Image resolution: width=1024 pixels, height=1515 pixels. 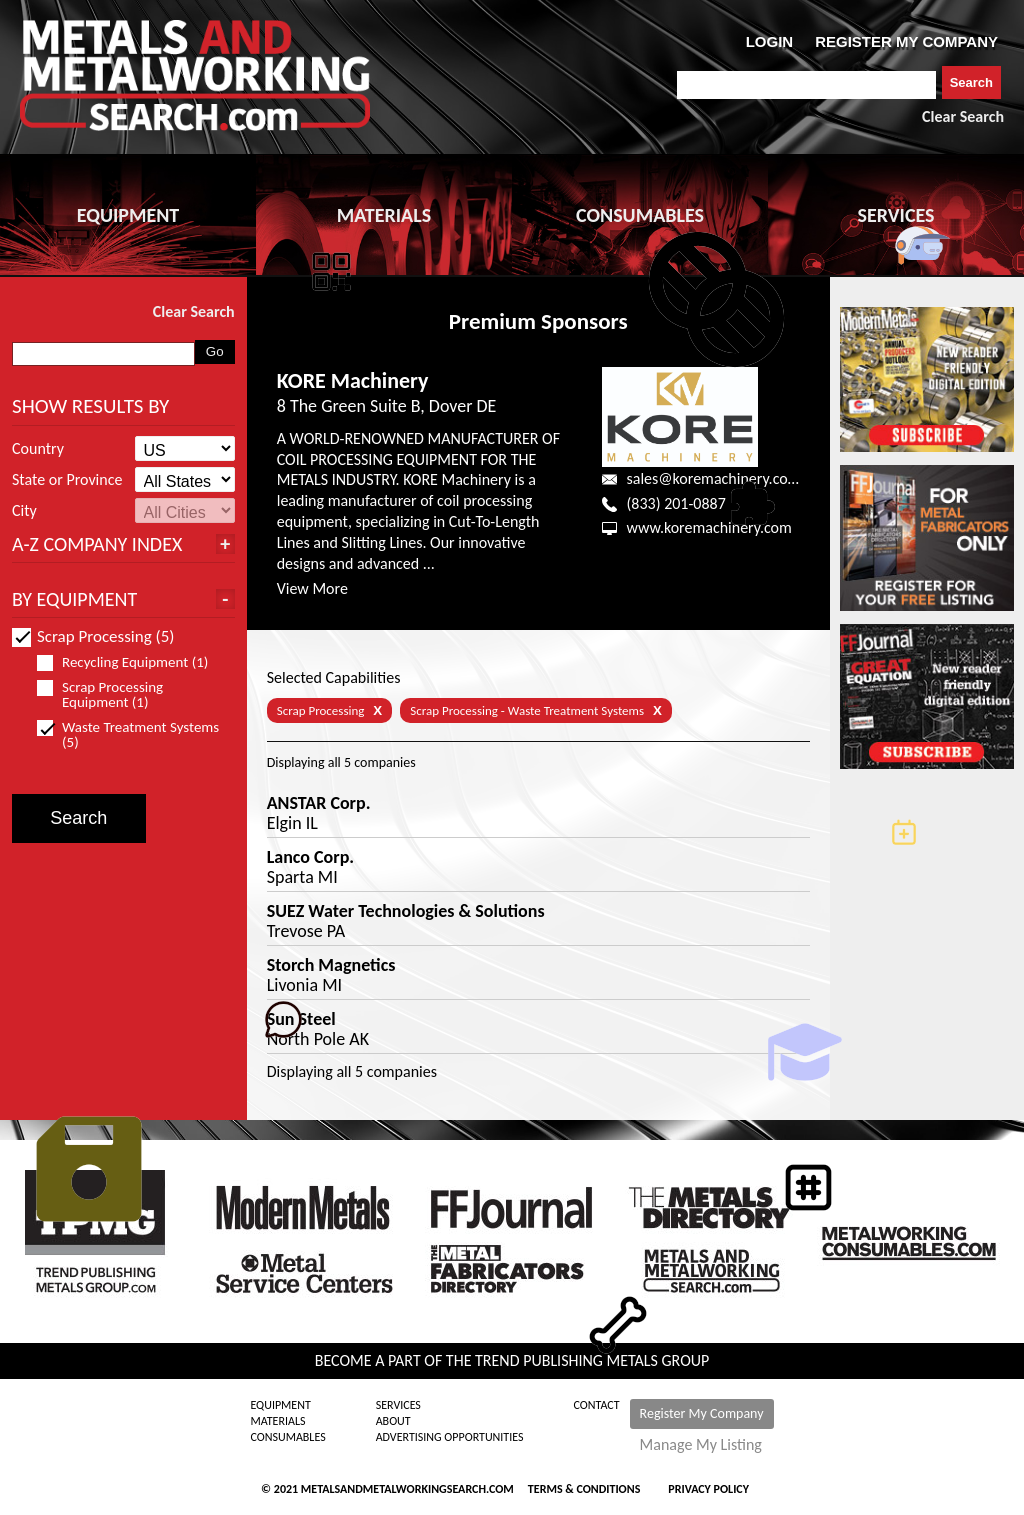 What do you see at coordinates (89, 1169) in the screenshot?
I see `save current file or document` at bounding box center [89, 1169].